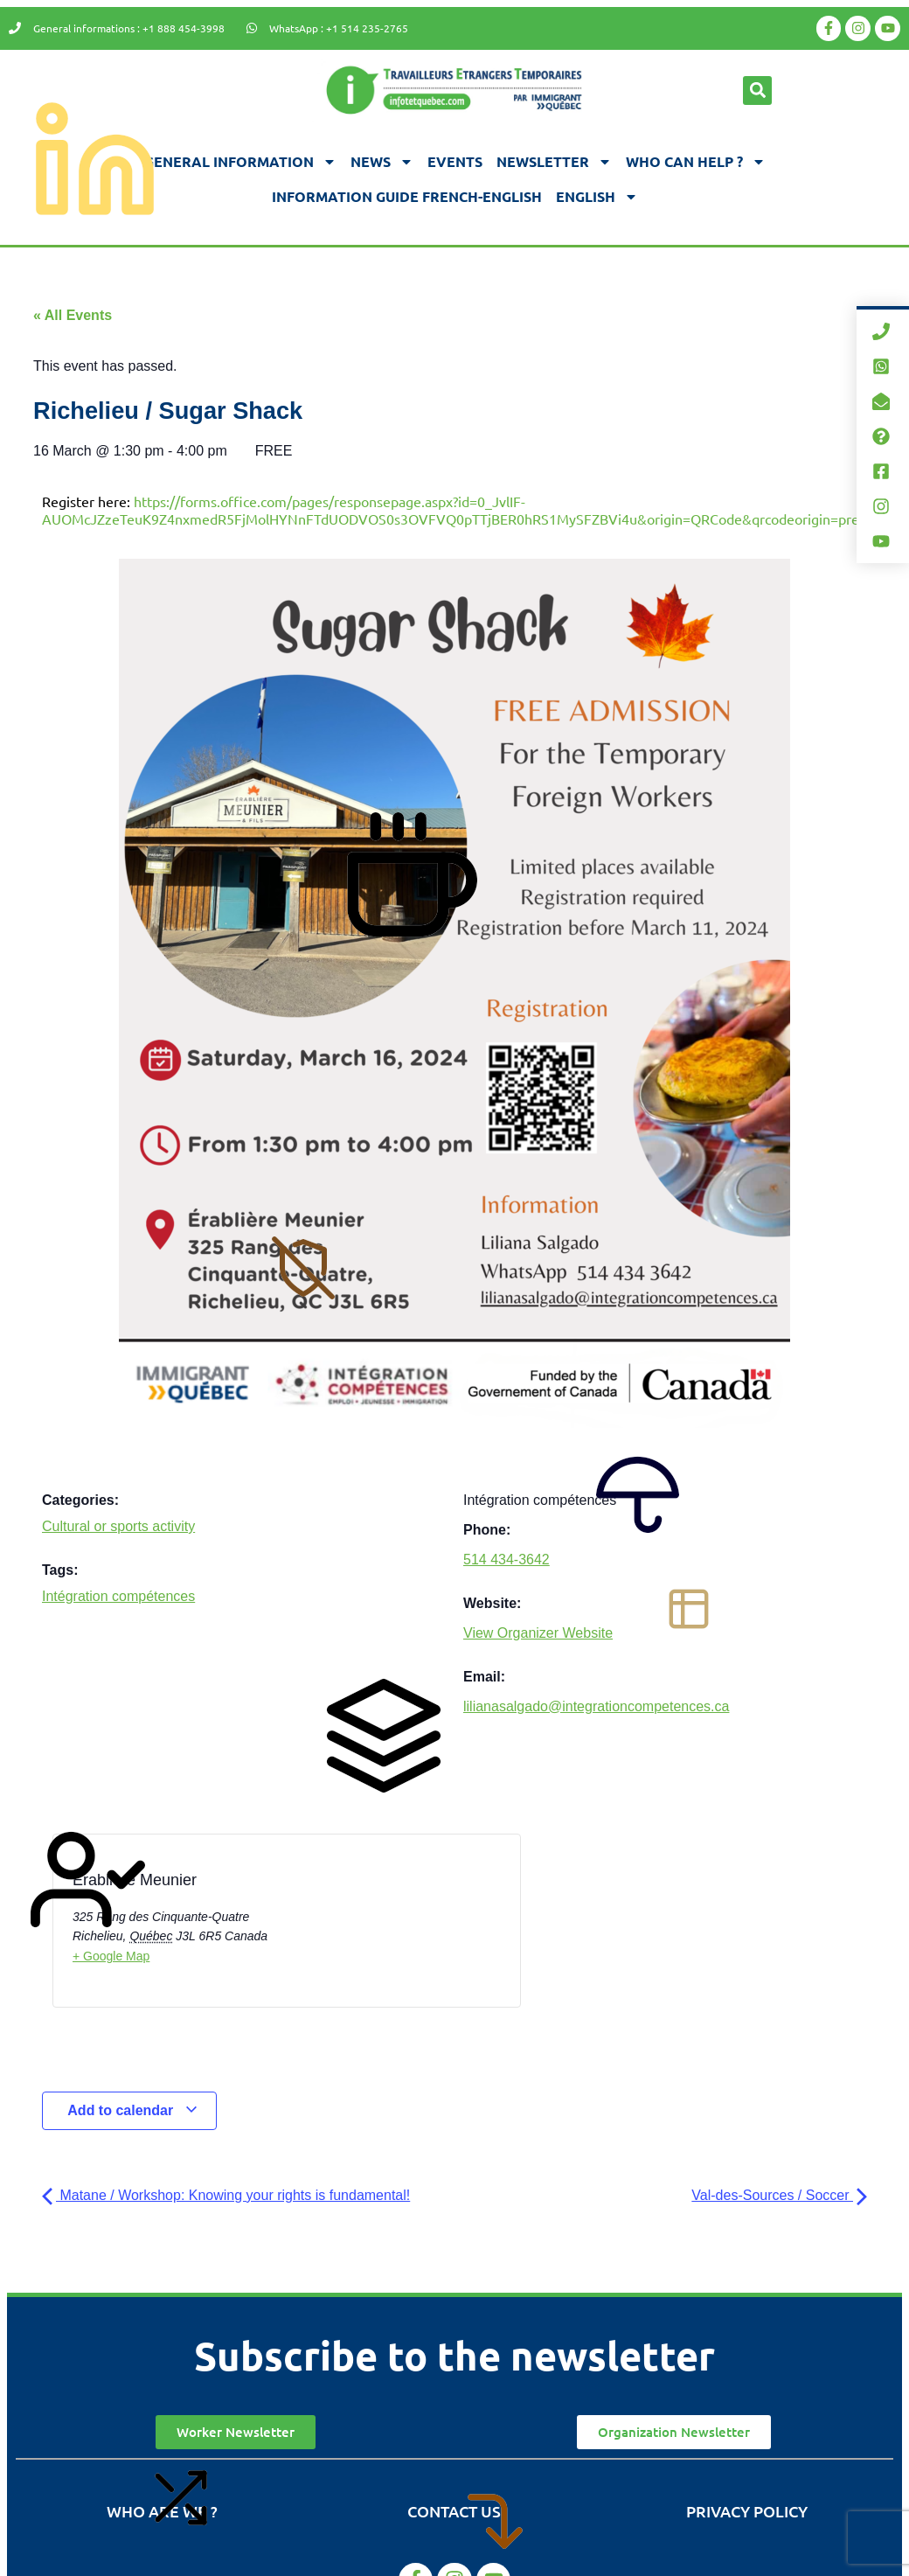 Image resolution: width=909 pixels, height=2576 pixels. What do you see at coordinates (87, 1879) in the screenshot?
I see `verify or approve a user account` at bounding box center [87, 1879].